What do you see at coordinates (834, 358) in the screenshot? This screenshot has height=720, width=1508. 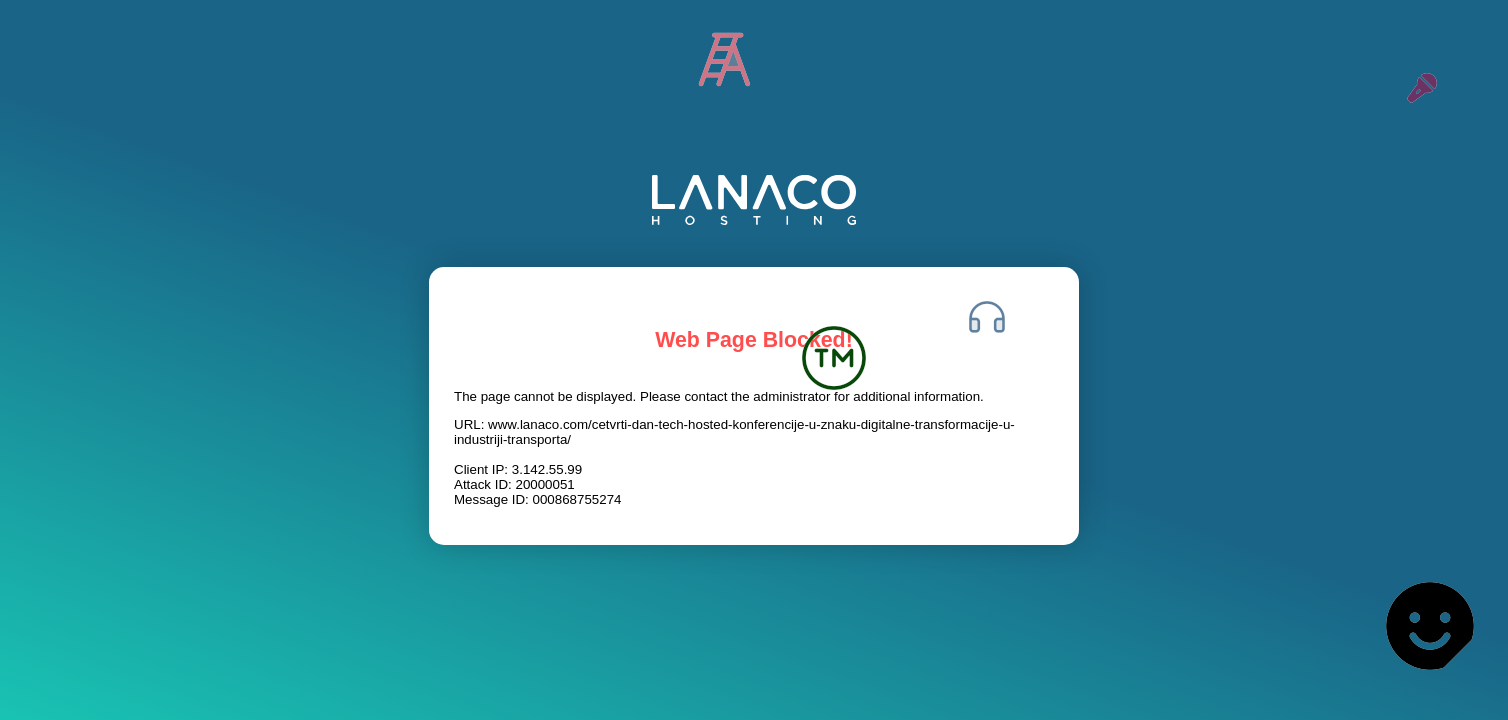 I see `indicates trademarked content or branding` at bounding box center [834, 358].